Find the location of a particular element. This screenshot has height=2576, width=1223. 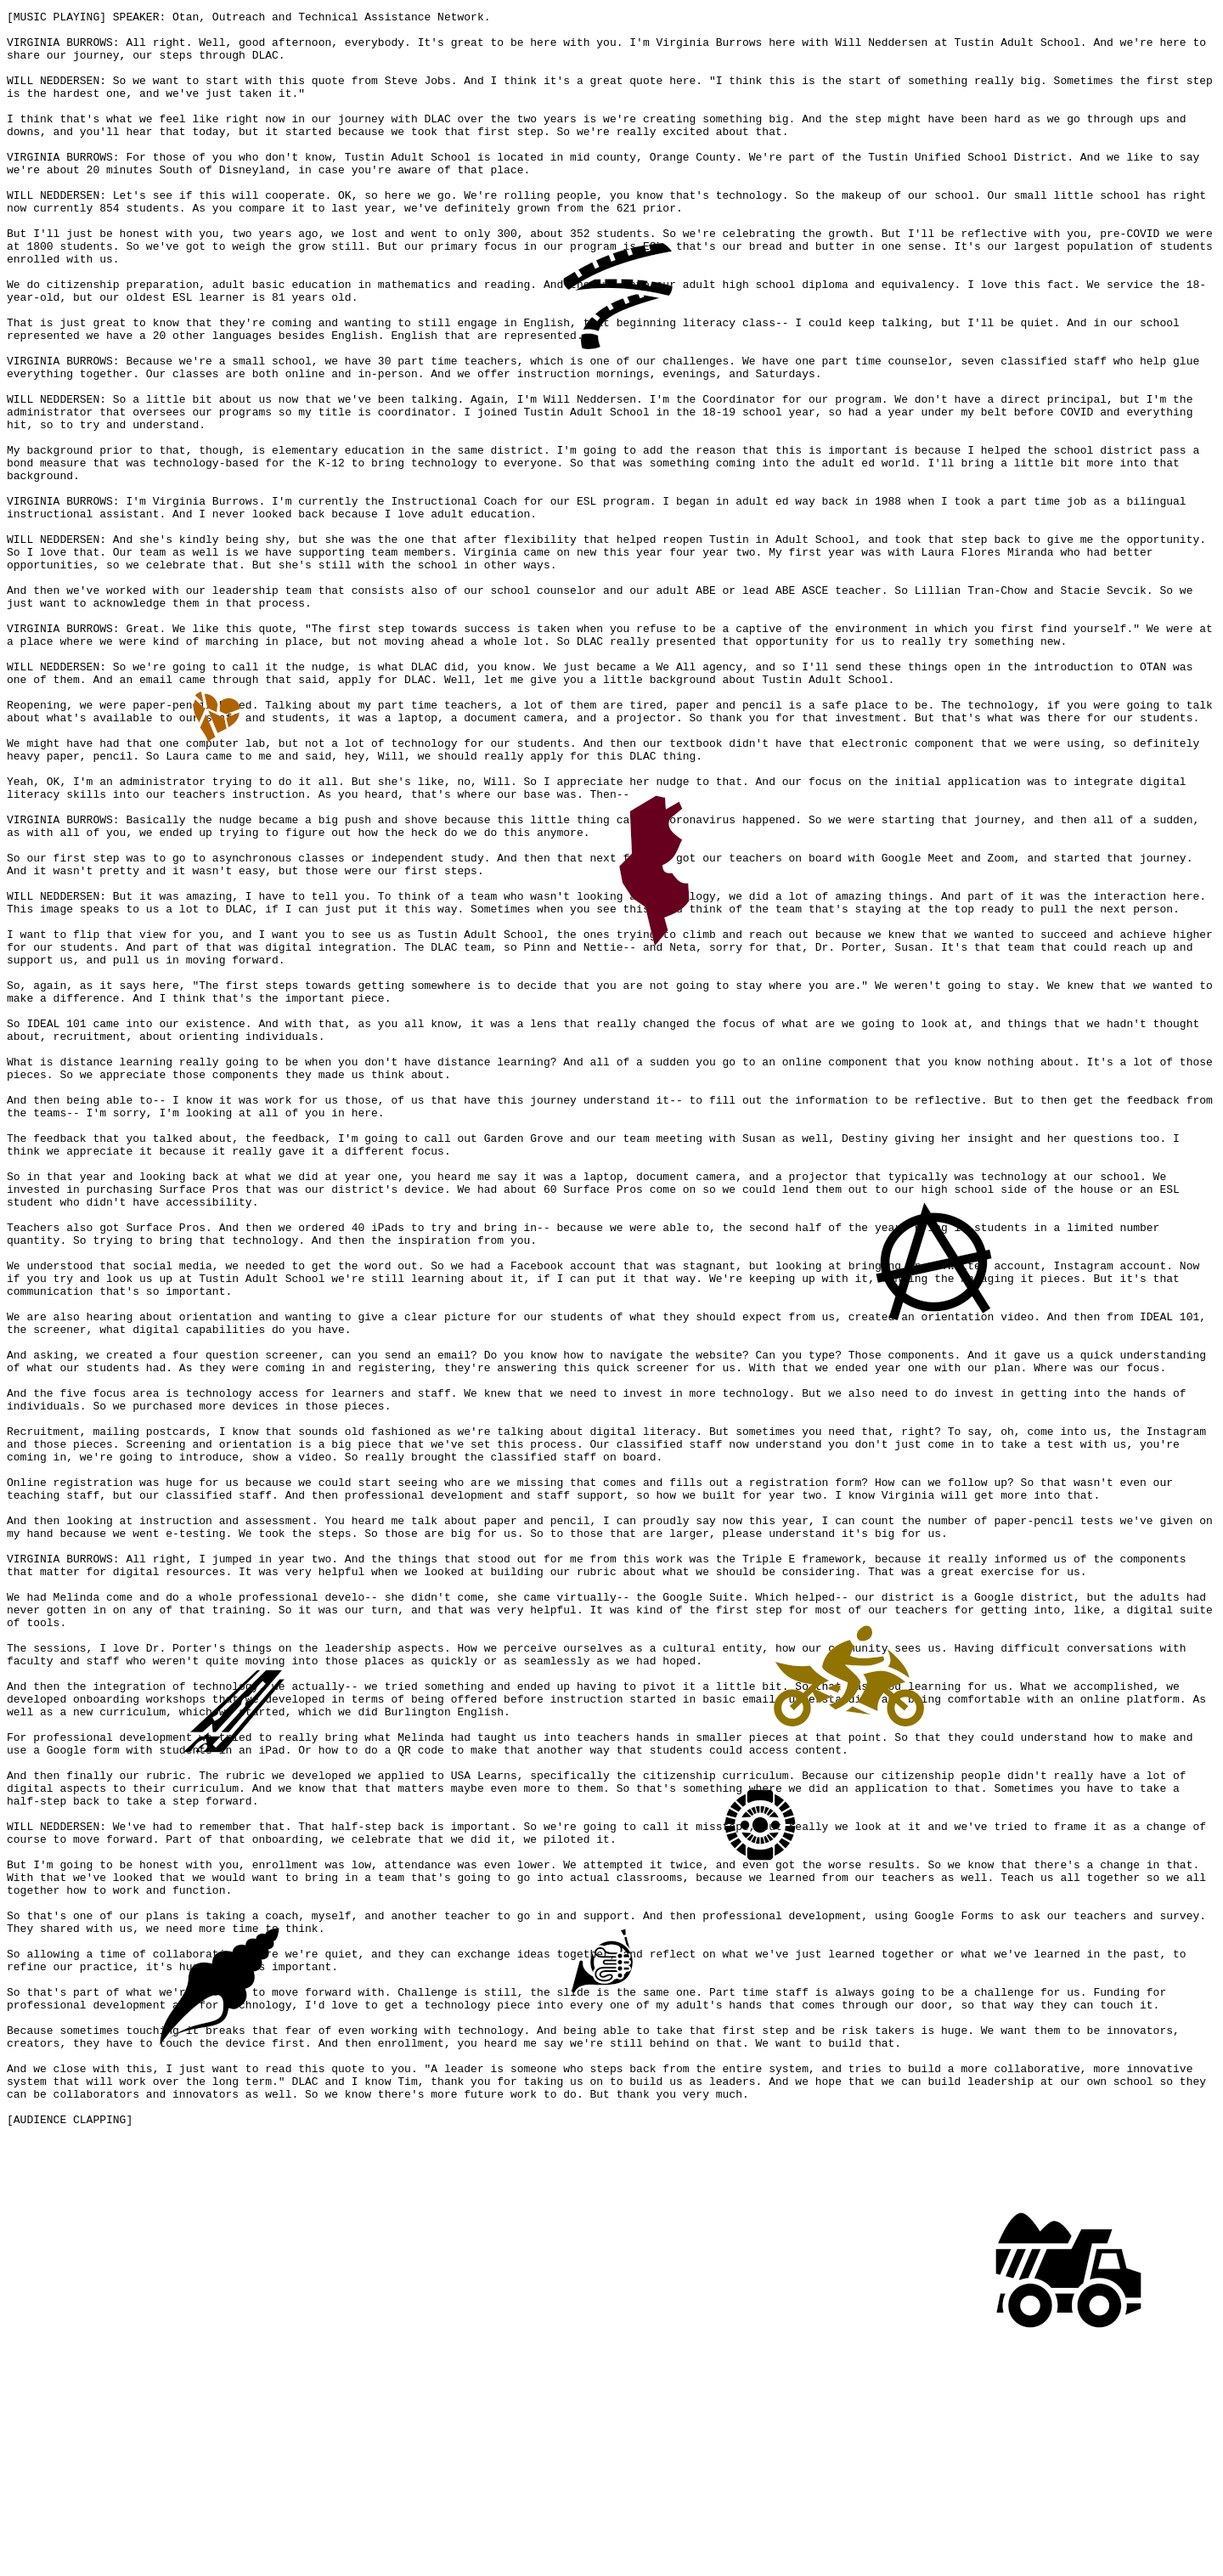

decorative shell item in a game inventory is located at coordinates (218, 1985).